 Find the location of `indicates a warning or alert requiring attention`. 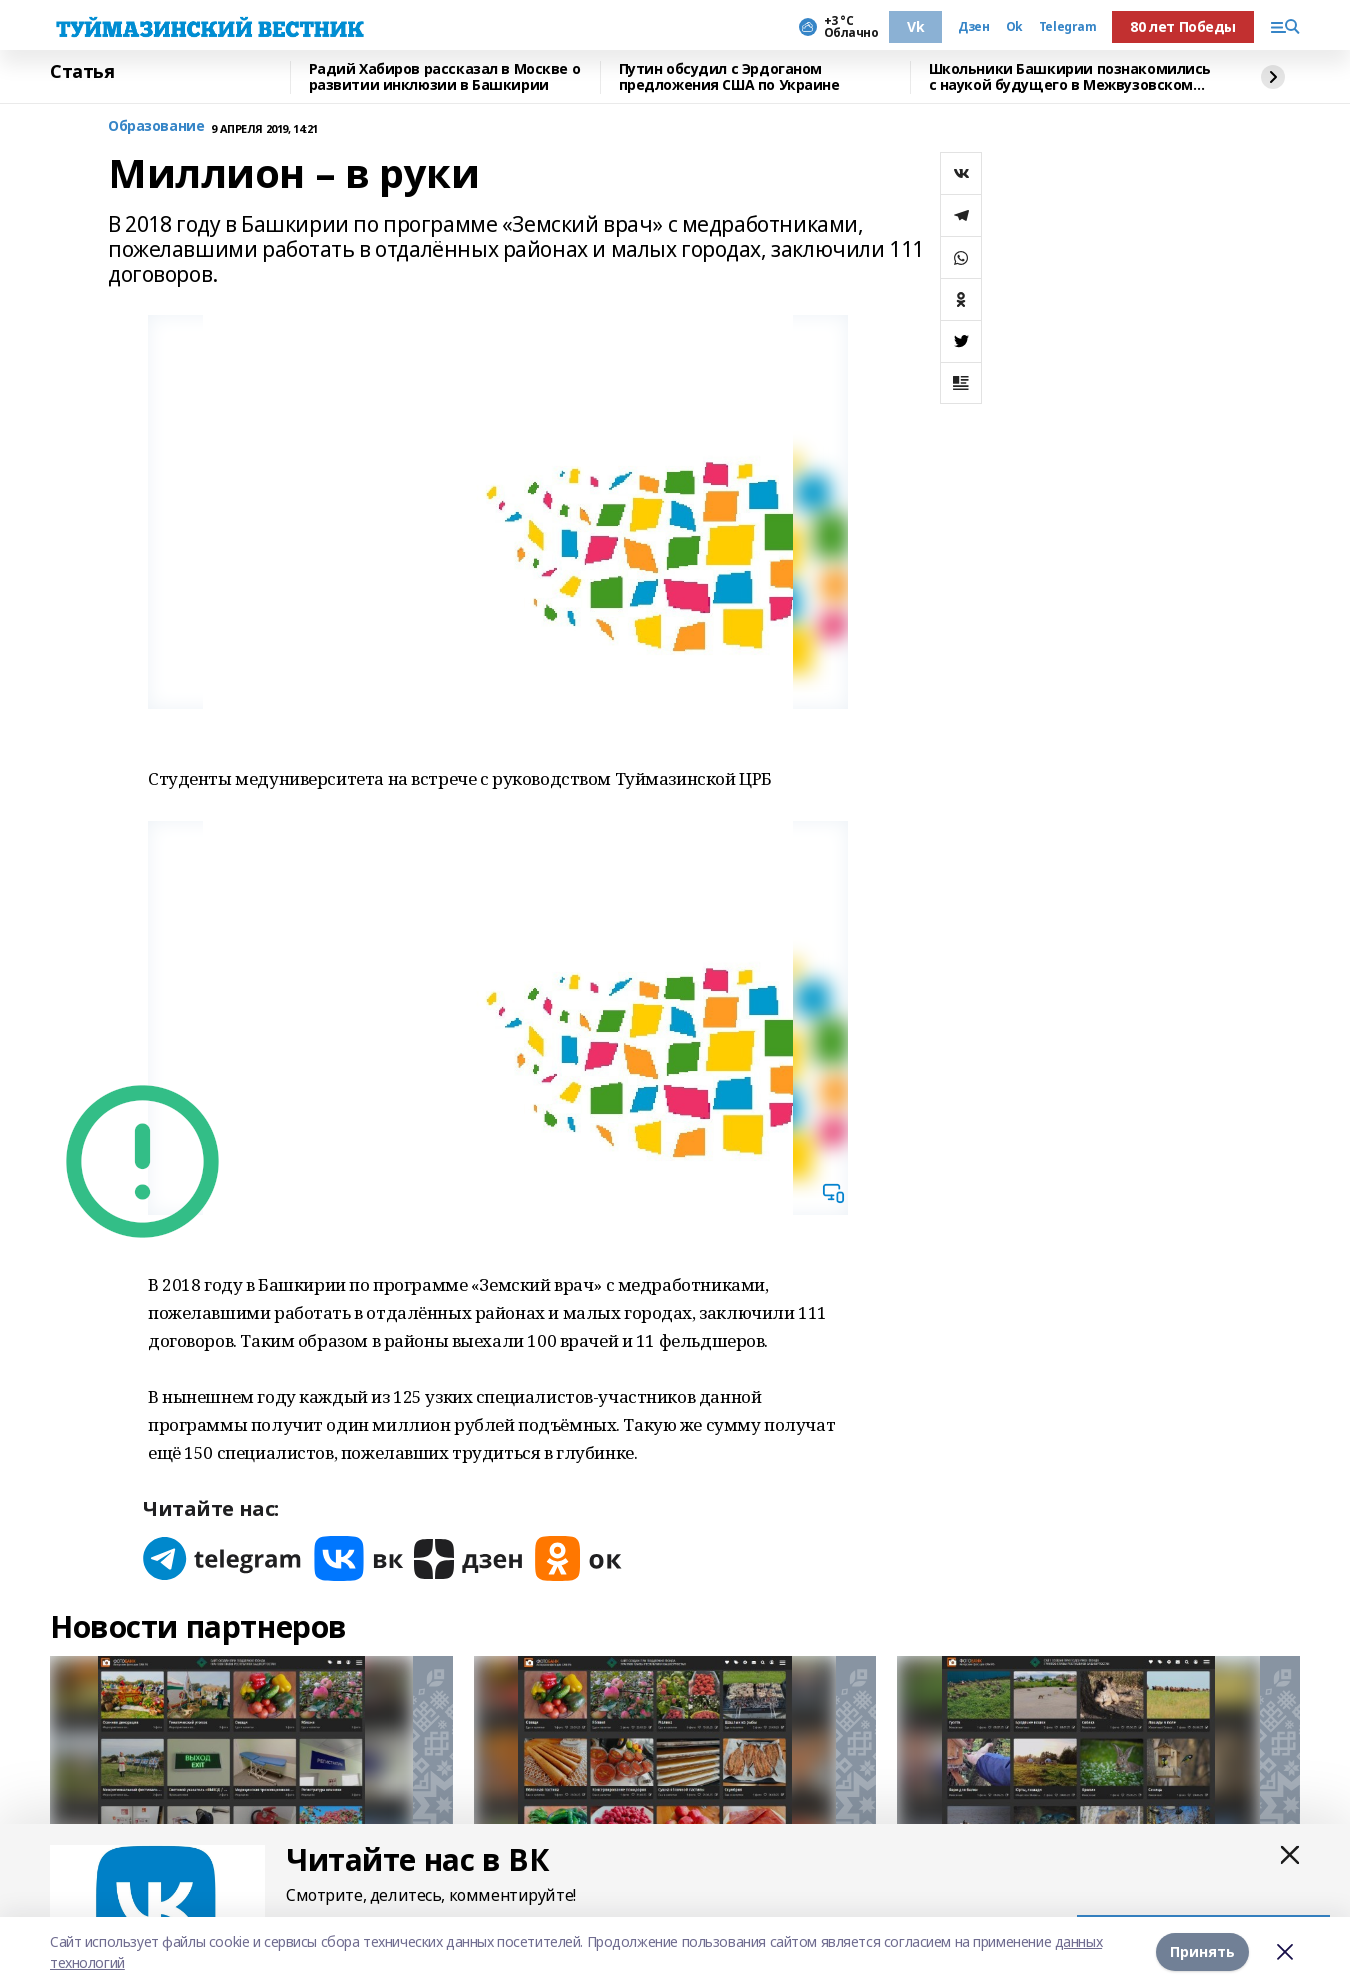

indicates a warning or alert requiring attention is located at coordinates (142, 1161).